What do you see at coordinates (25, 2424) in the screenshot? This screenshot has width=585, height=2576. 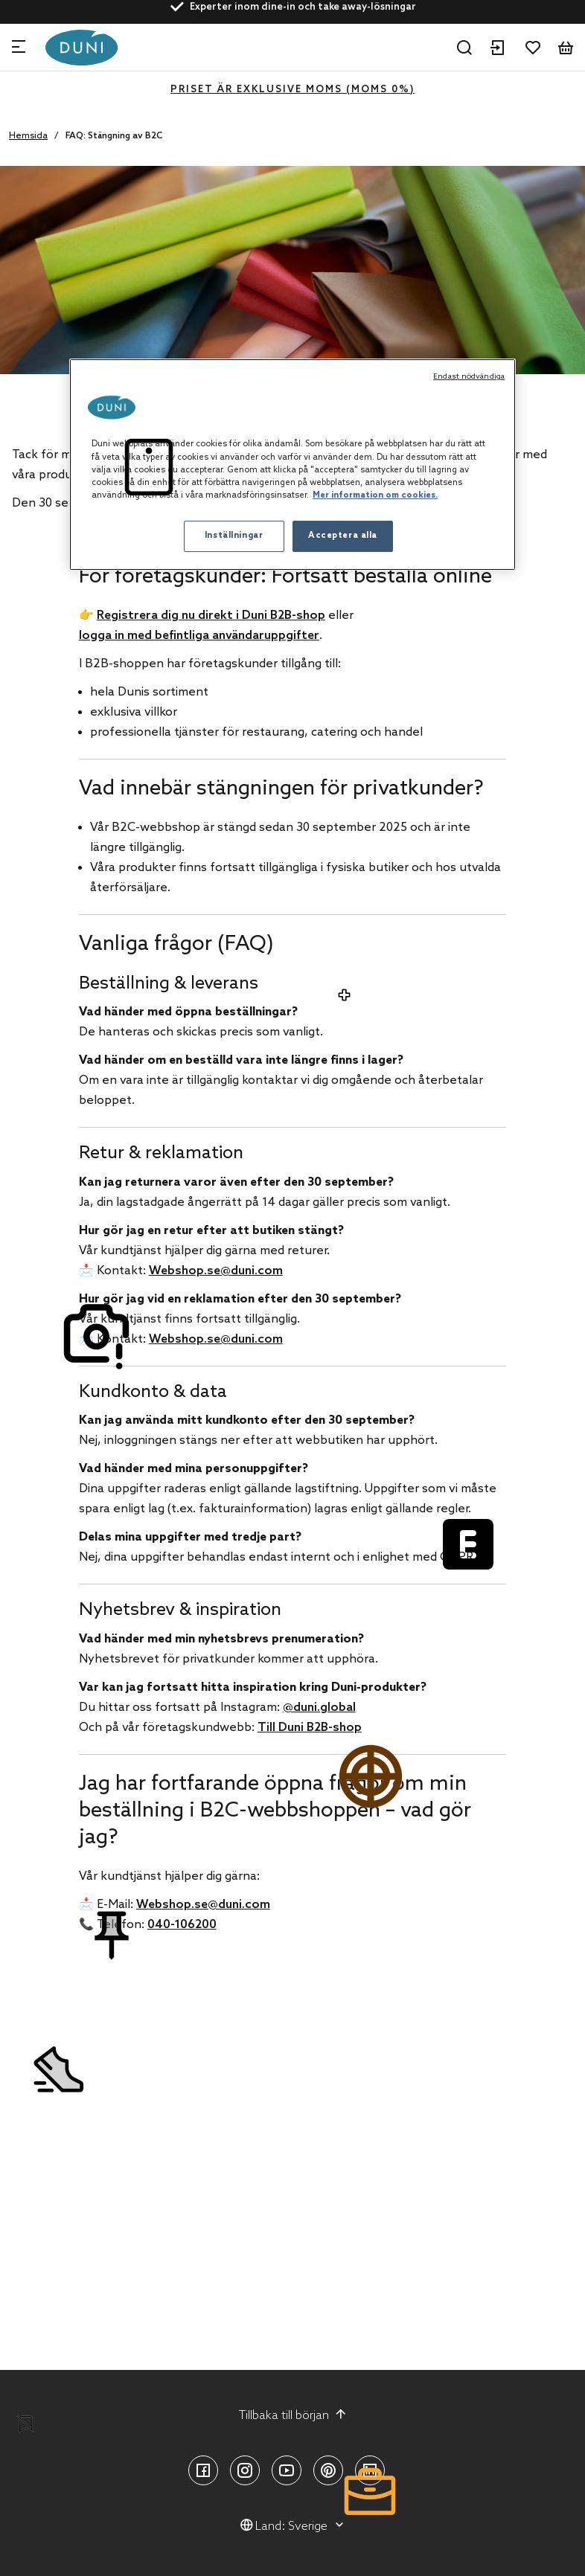 I see `remove from bookmarks` at bounding box center [25, 2424].